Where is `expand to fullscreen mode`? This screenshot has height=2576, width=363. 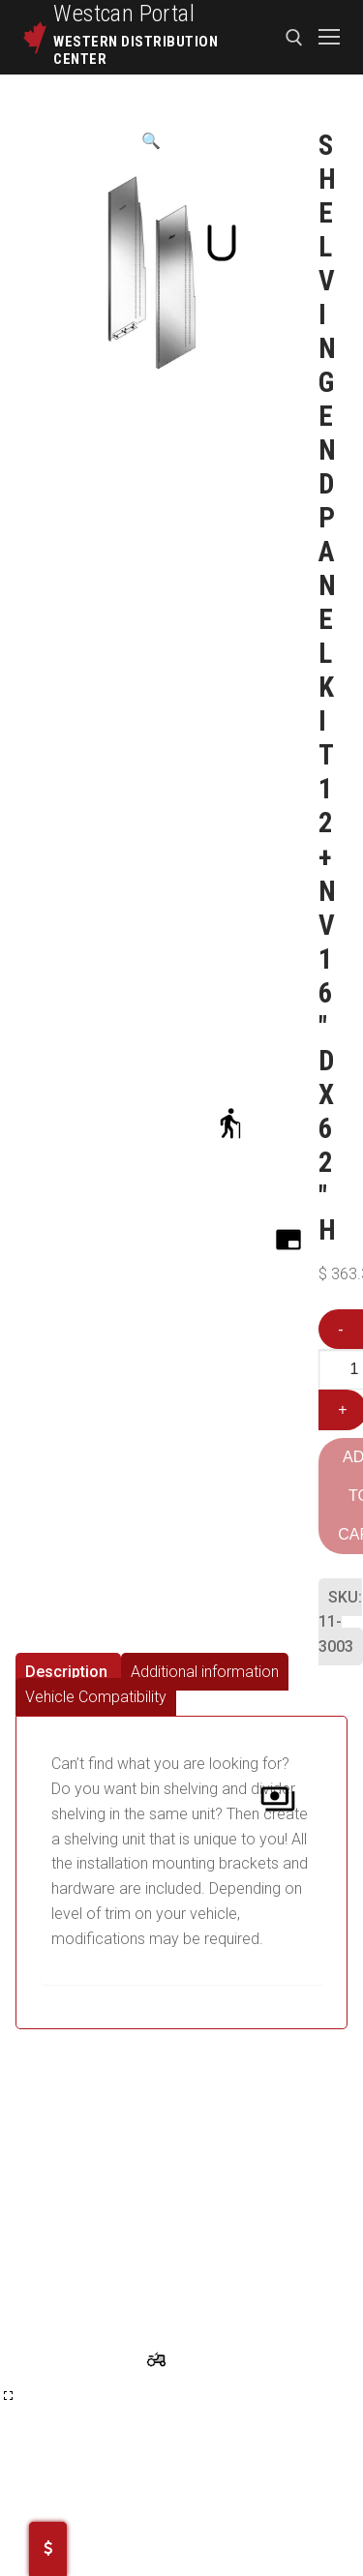 expand to fullscreen mode is located at coordinates (8, 2395).